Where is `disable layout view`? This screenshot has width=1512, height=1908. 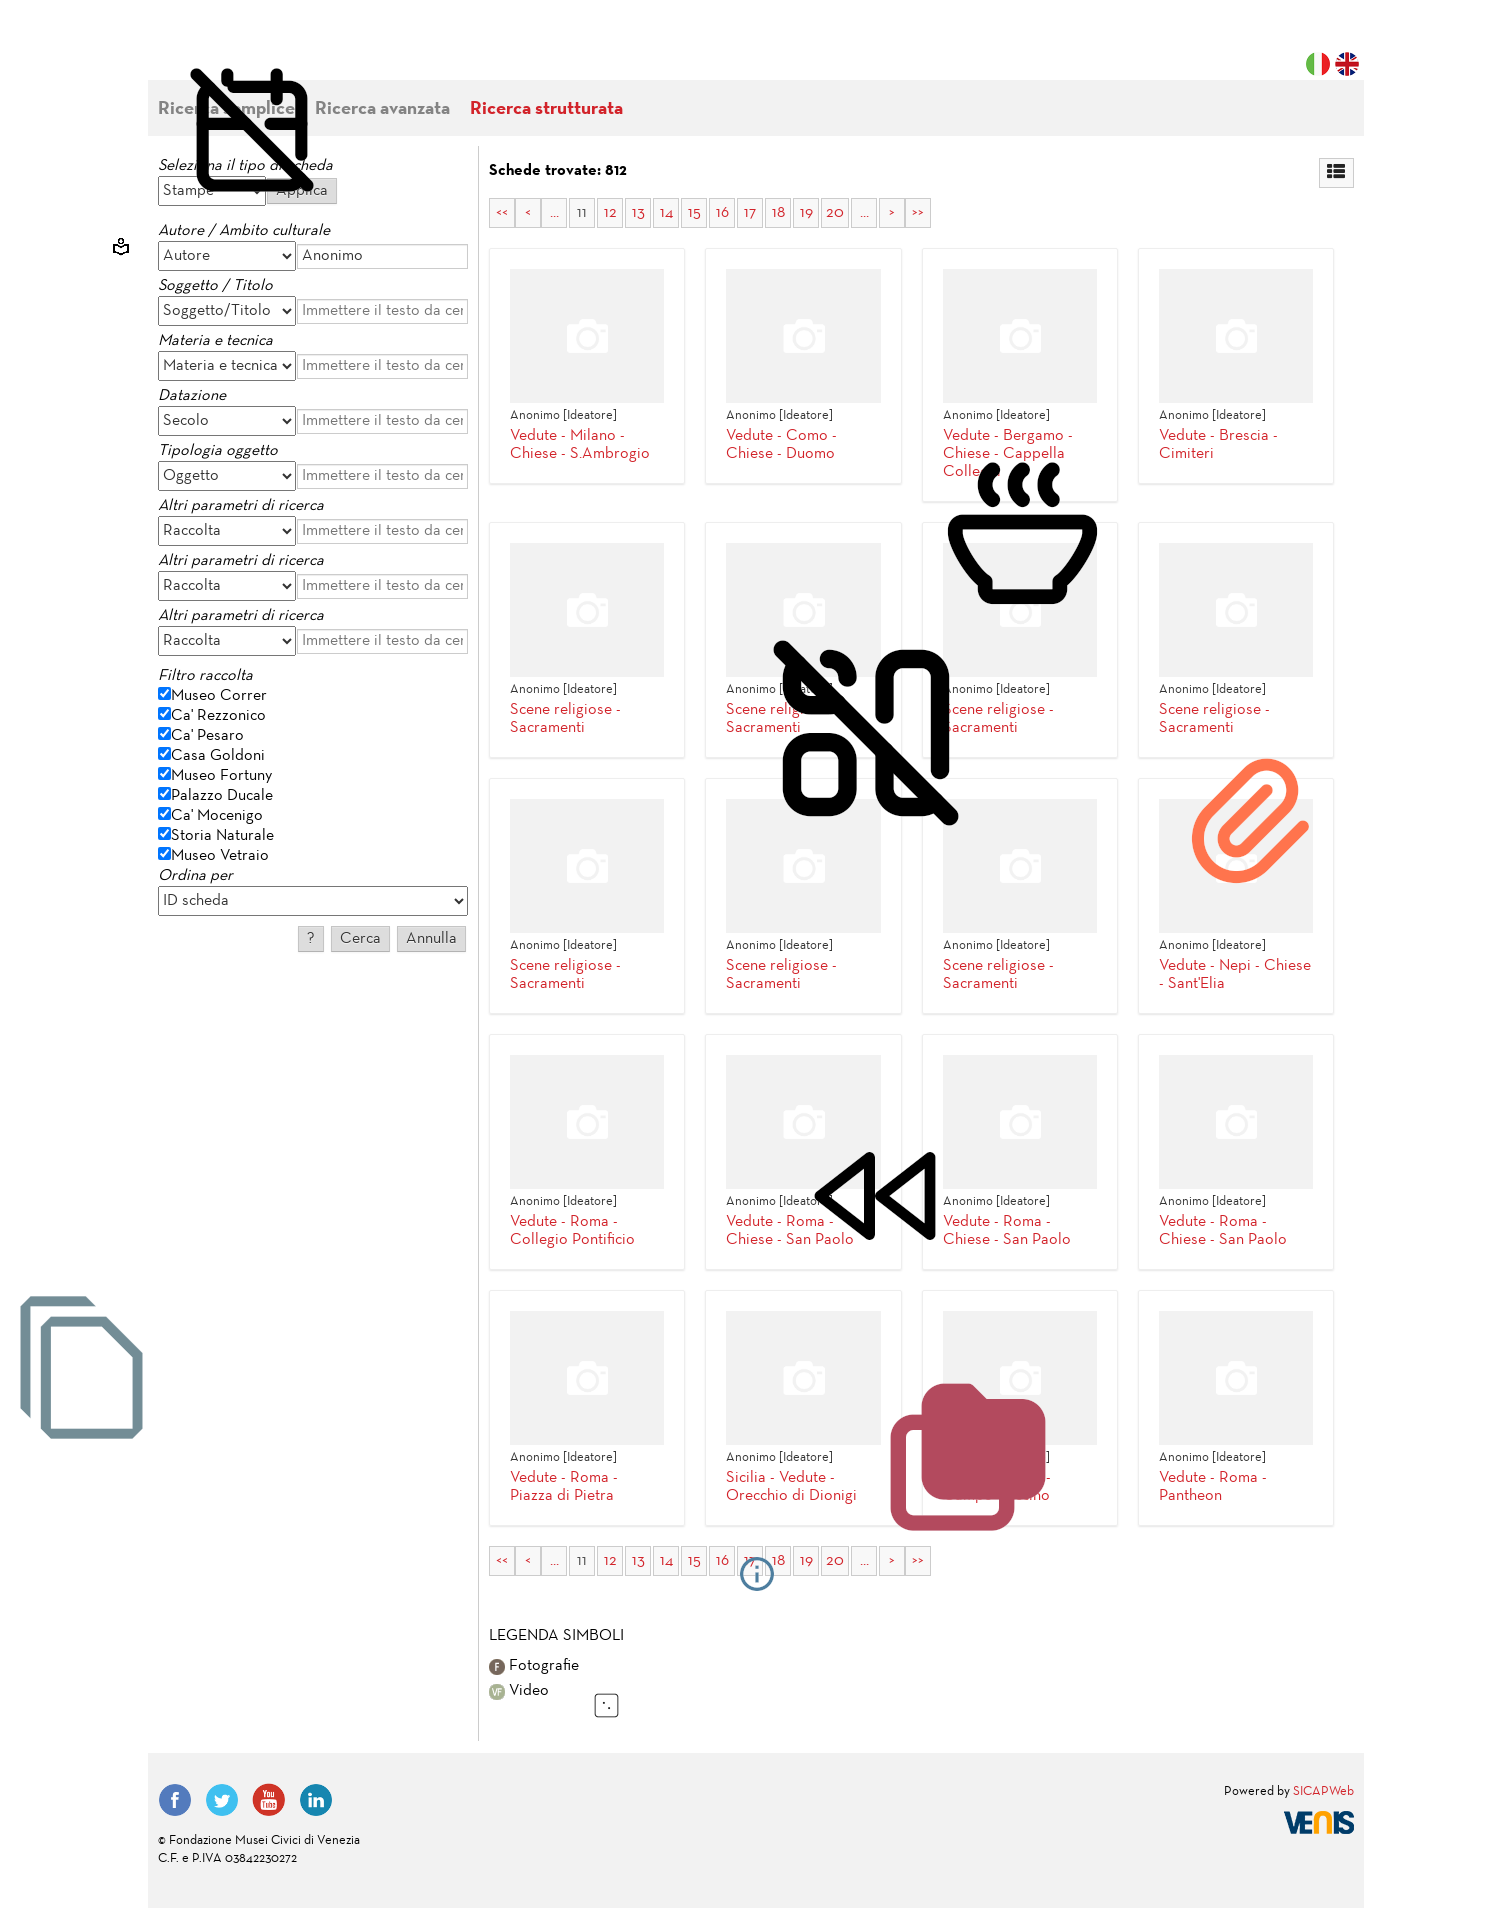 disable layout view is located at coordinates (866, 733).